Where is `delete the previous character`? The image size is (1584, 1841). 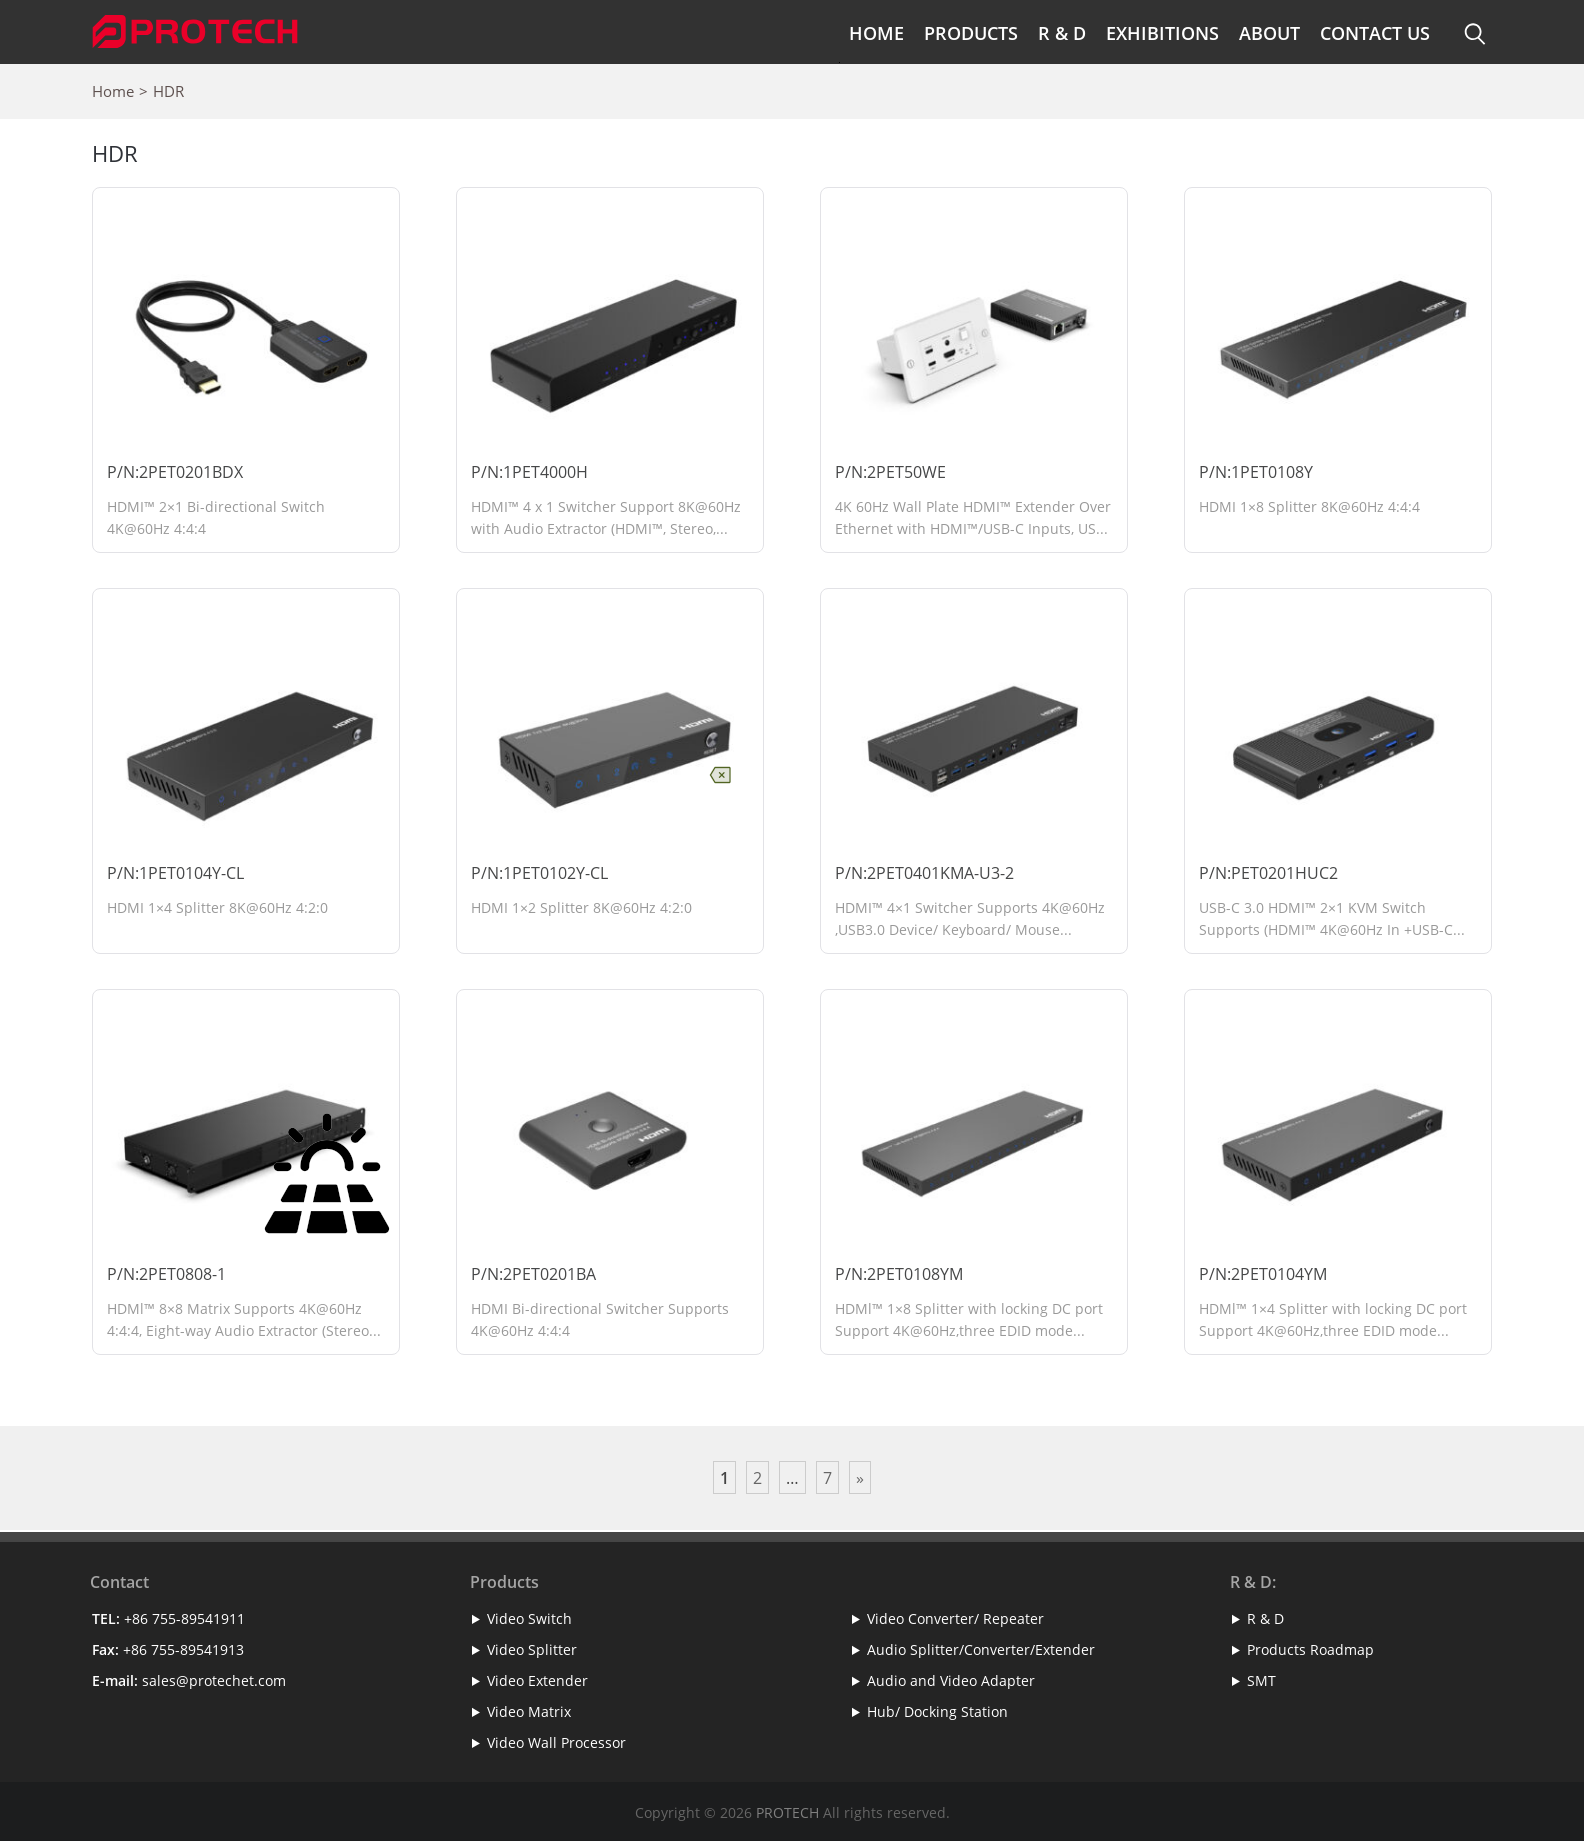 delete the previous character is located at coordinates (721, 775).